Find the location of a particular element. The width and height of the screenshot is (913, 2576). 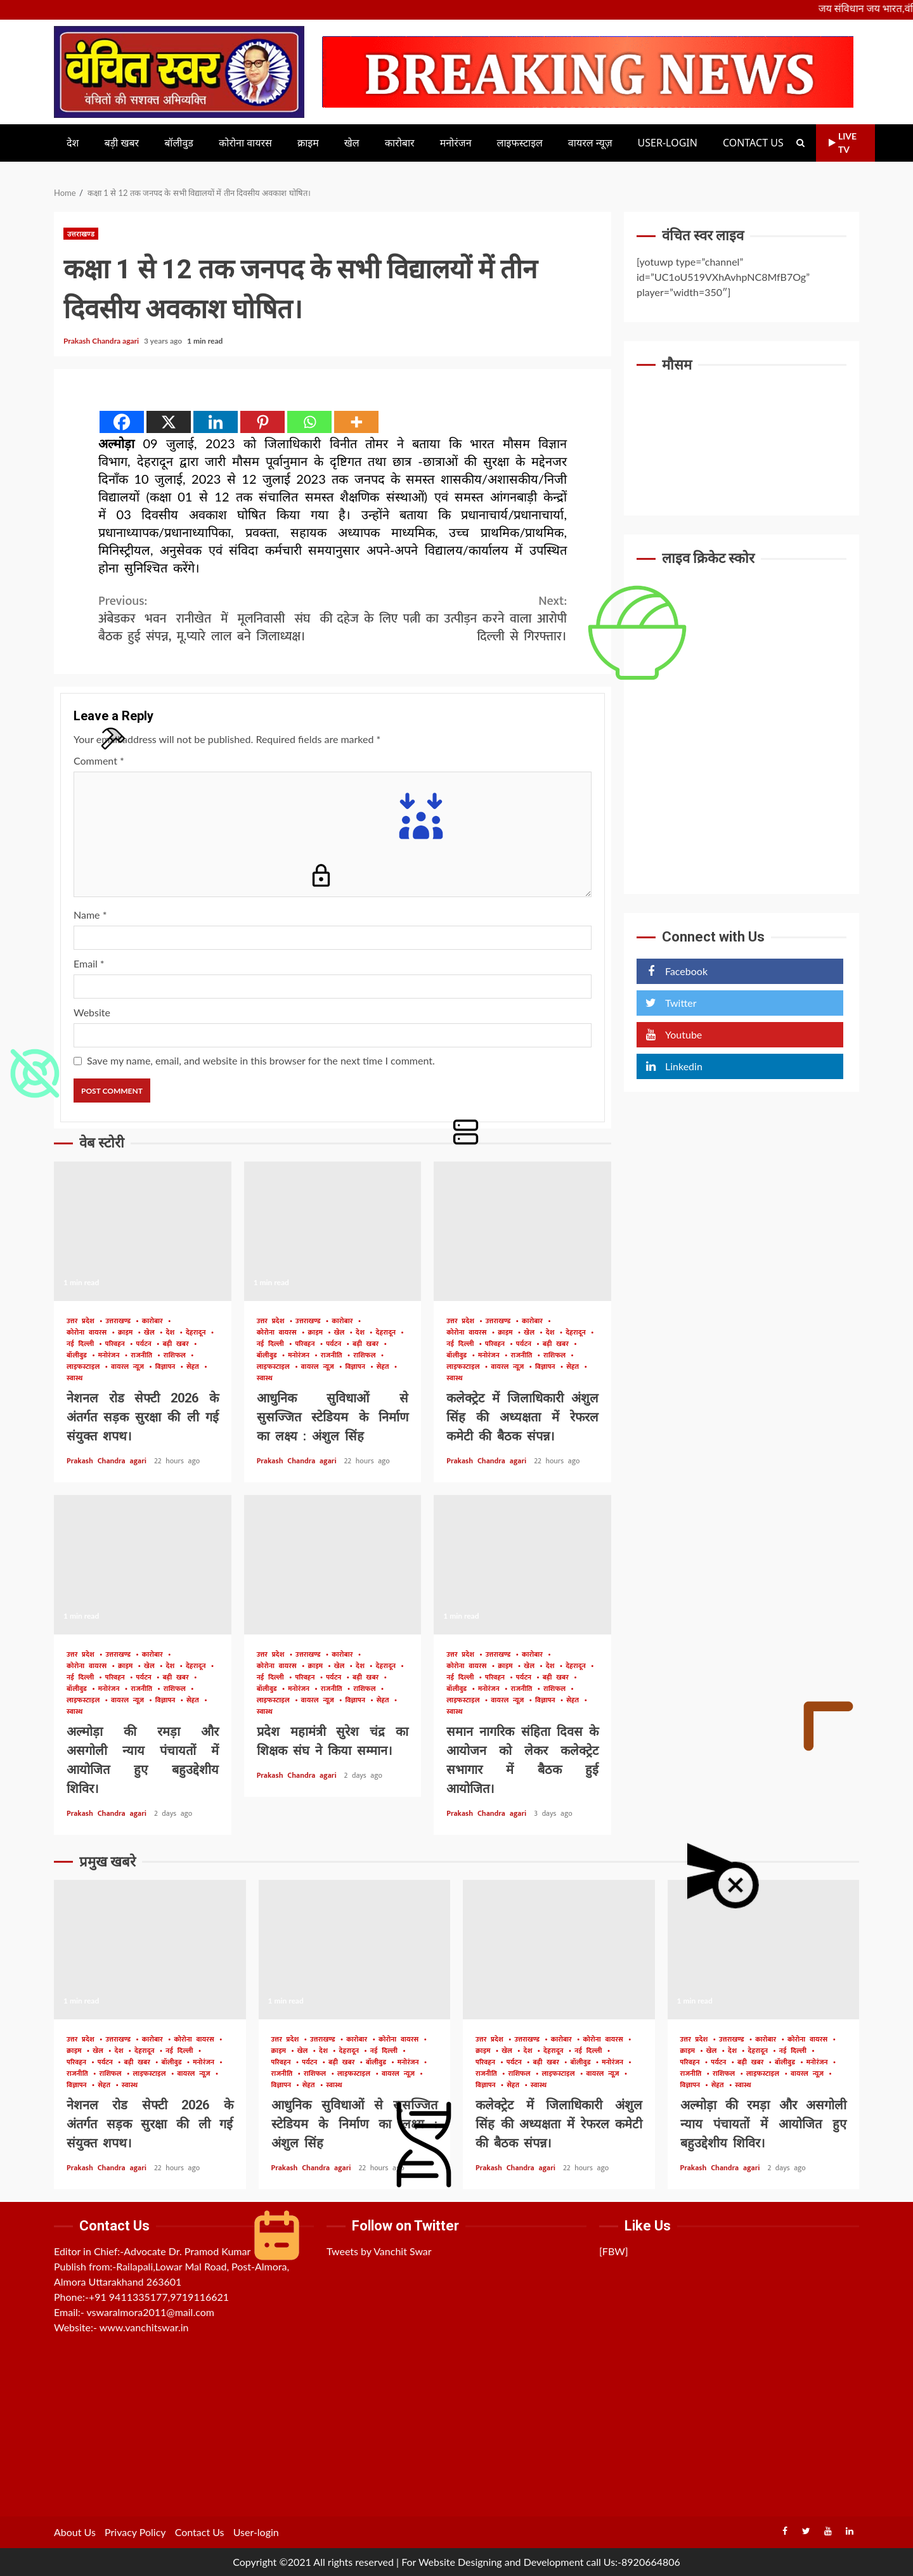

distribute tasks or assignments to team members is located at coordinates (421, 817).